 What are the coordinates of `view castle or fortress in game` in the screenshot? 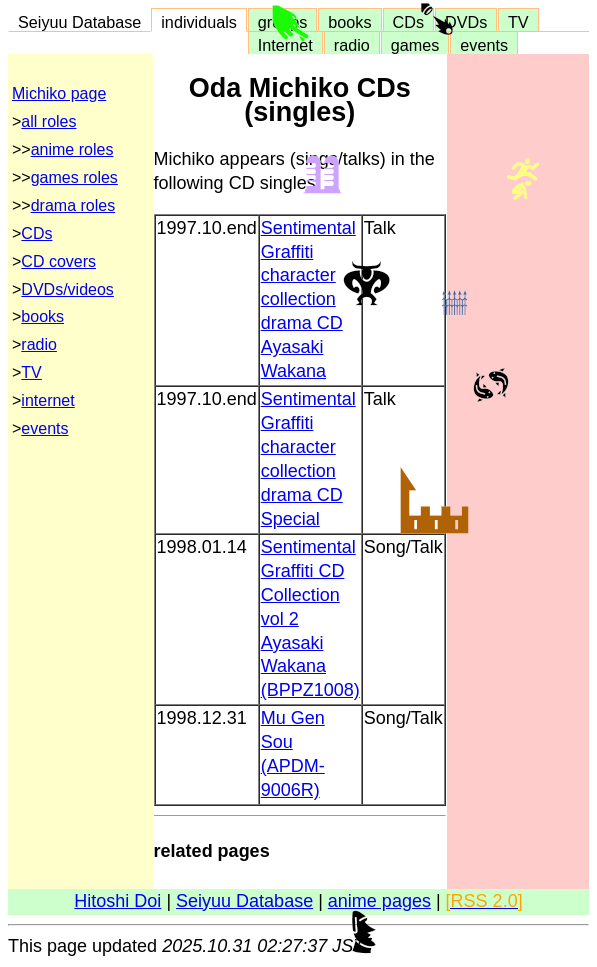 It's located at (434, 499).